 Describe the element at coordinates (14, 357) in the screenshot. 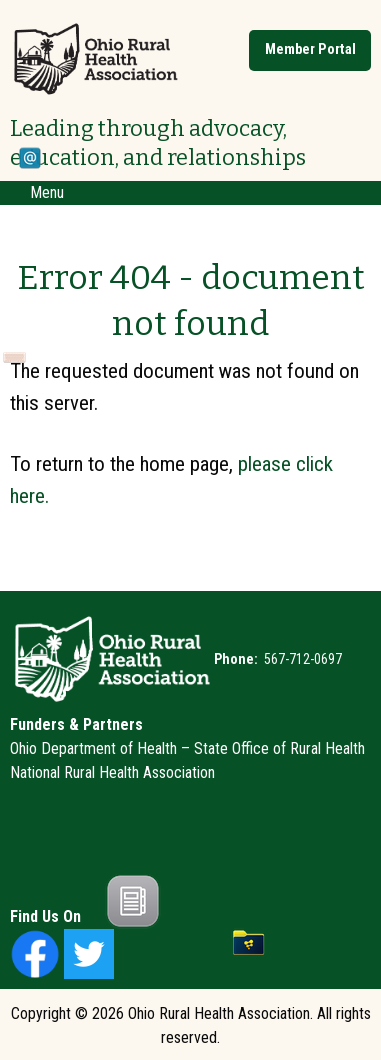

I see `indicates keyboard backlight set to orange/warm color` at that location.